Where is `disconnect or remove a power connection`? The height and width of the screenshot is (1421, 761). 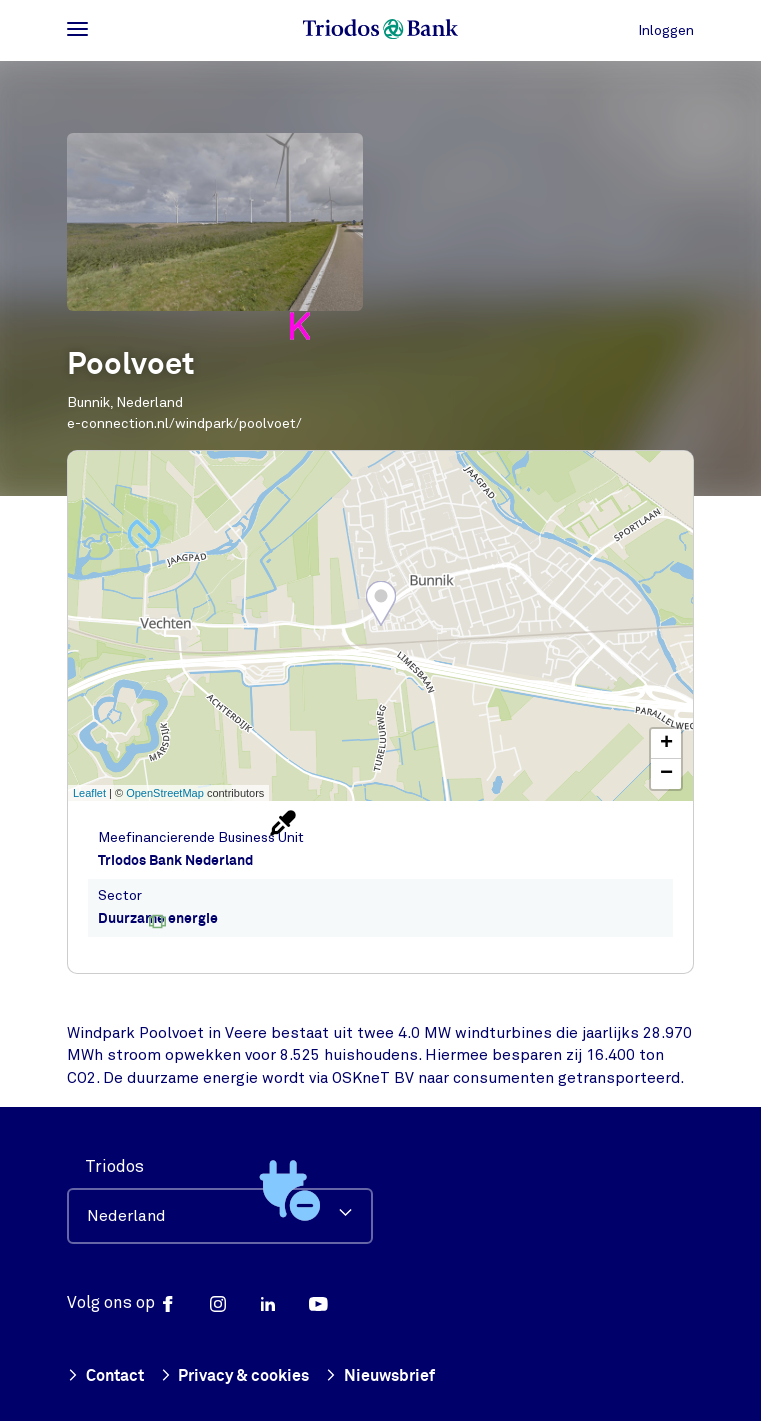 disconnect or remove a power connection is located at coordinates (286, 1190).